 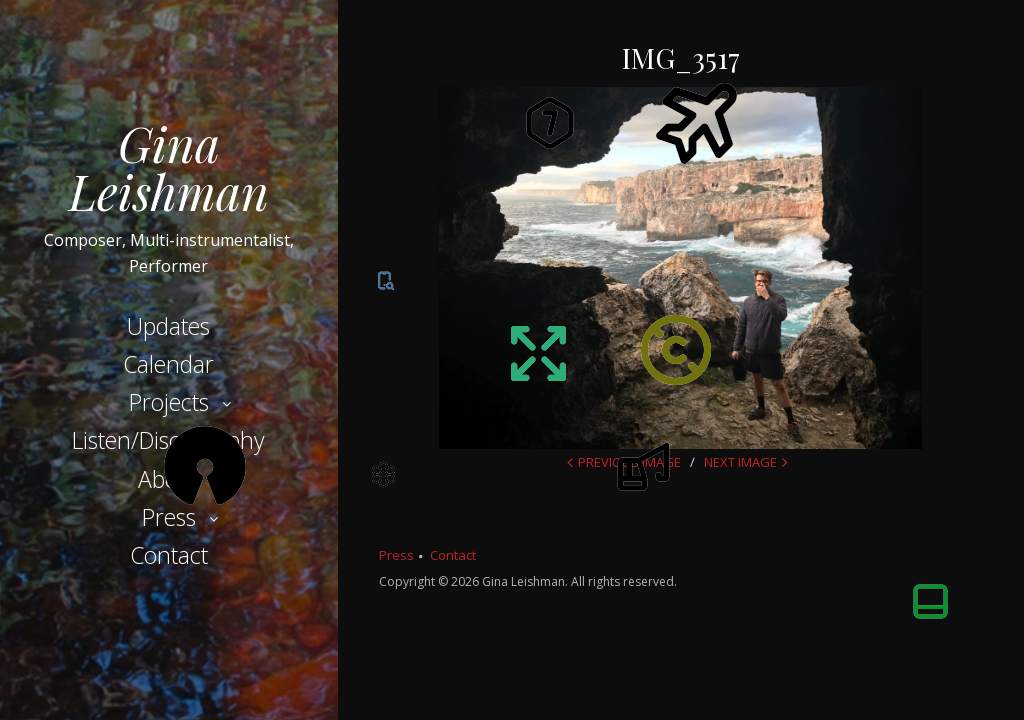 What do you see at coordinates (696, 123) in the screenshot?
I see `access travel or flight booking` at bounding box center [696, 123].